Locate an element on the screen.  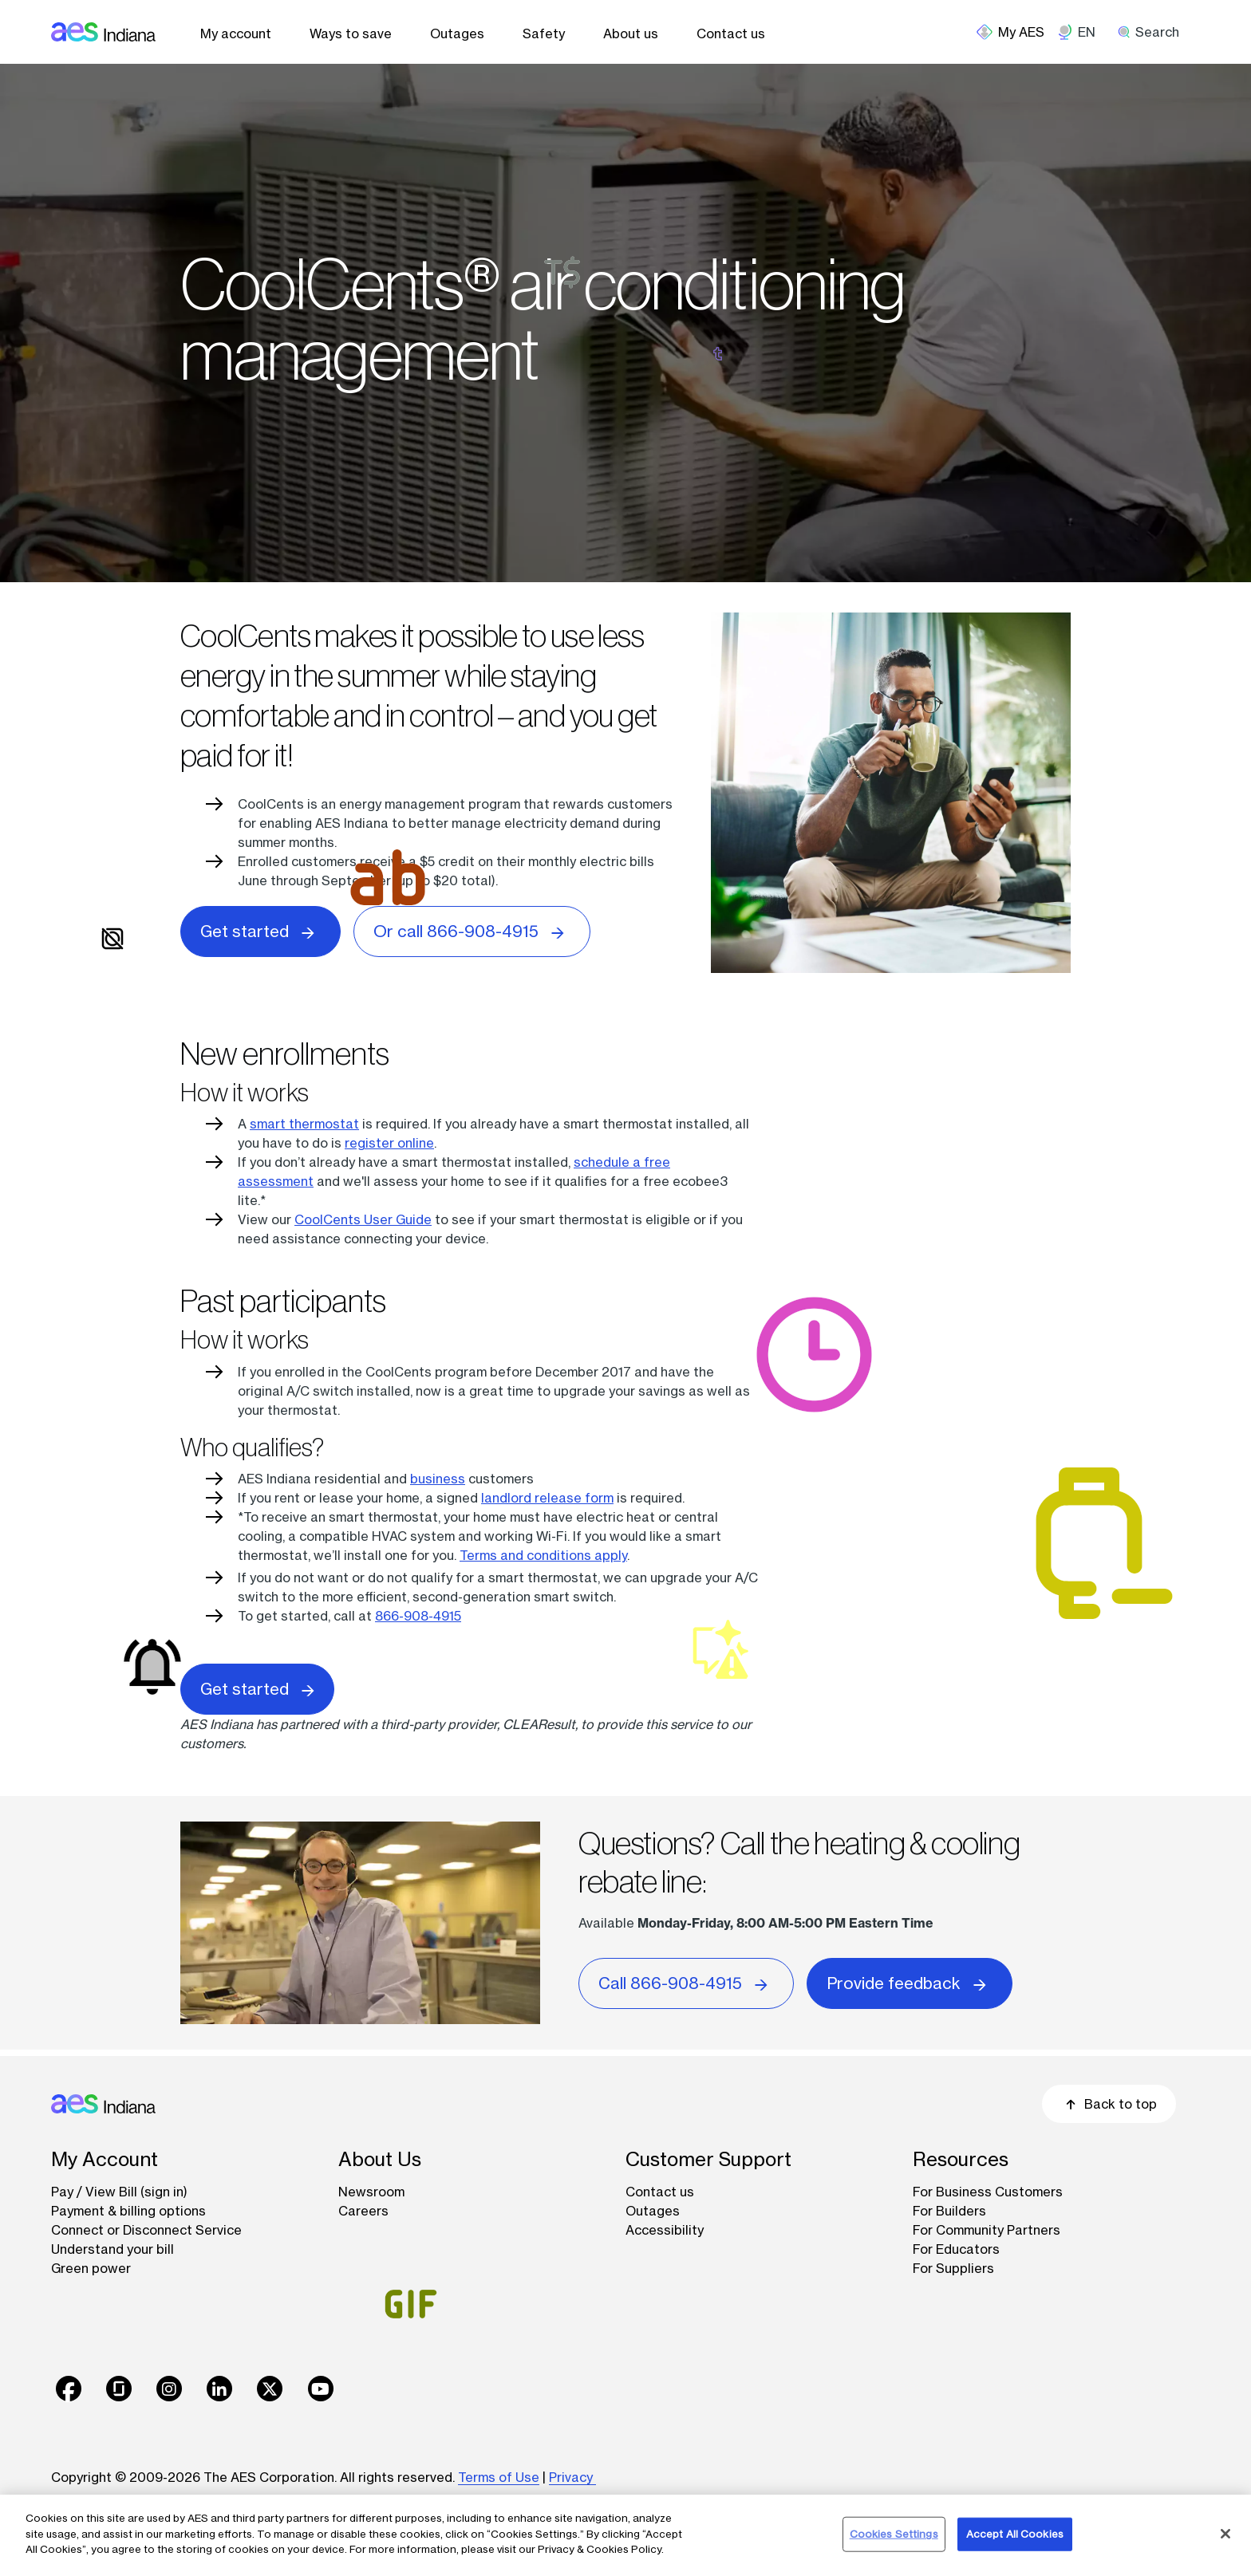
represents Tongan paʻanga currency (T$) is located at coordinates (562, 272).